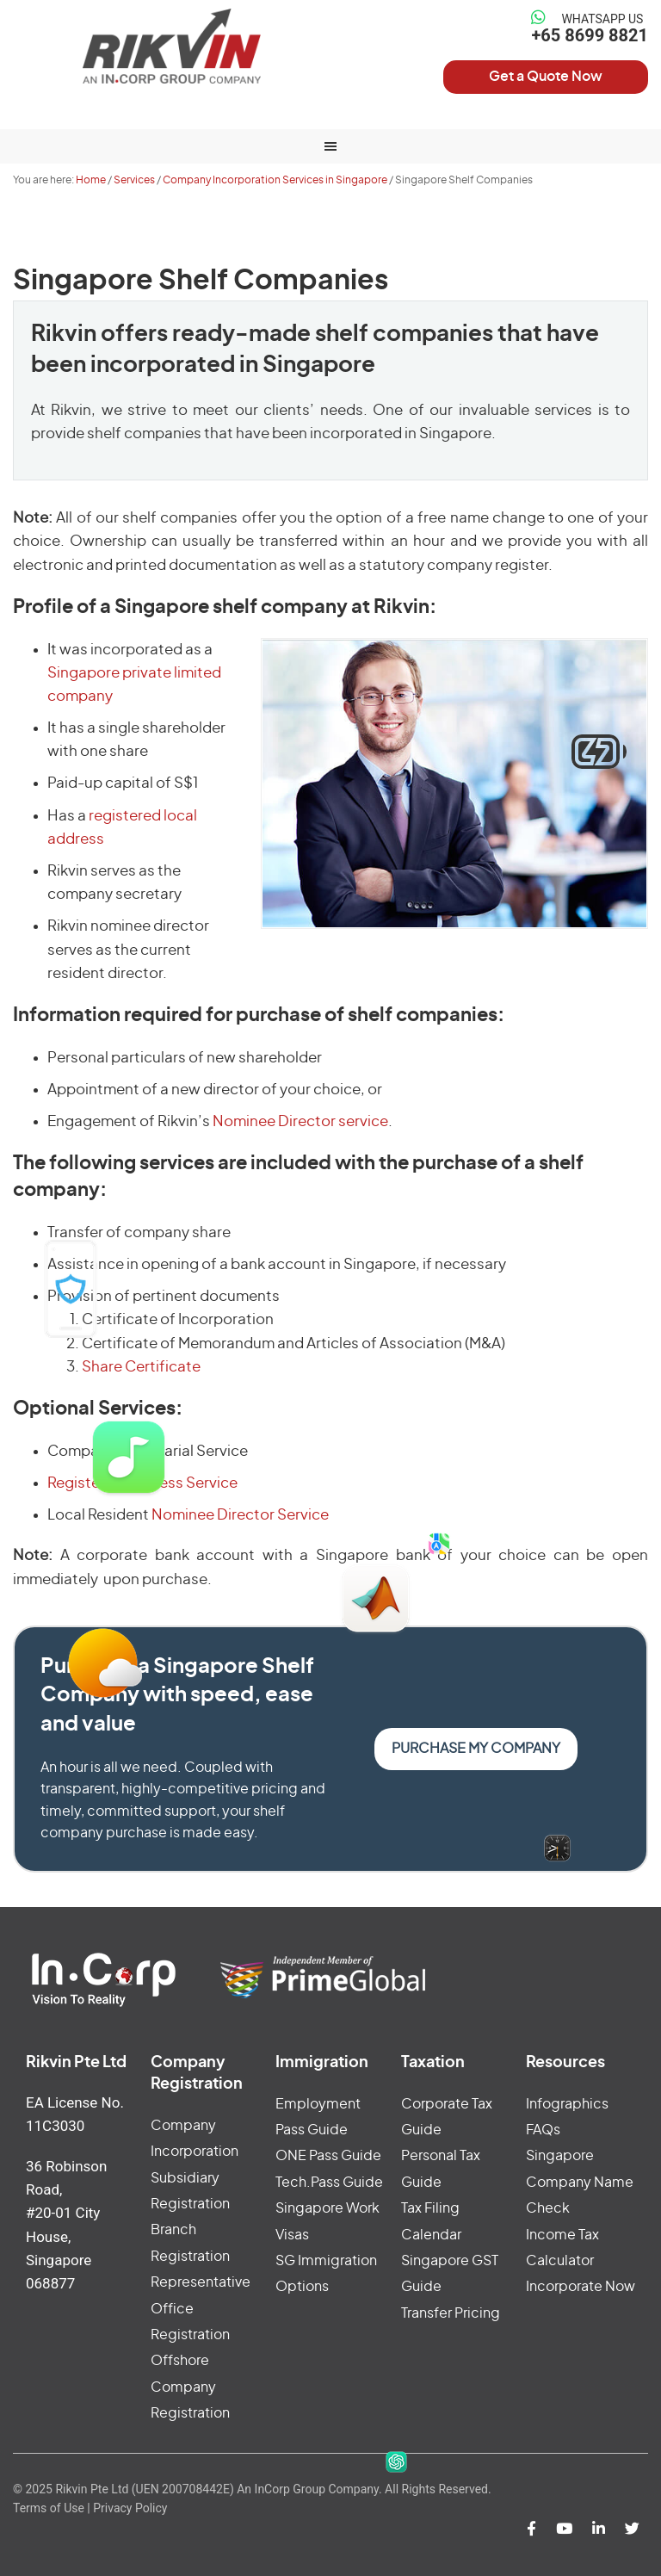 This screenshot has height=2576, width=661. What do you see at coordinates (375, 1598) in the screenshot?
I see `open MATLAB application` at bounding box center [375, 1598].